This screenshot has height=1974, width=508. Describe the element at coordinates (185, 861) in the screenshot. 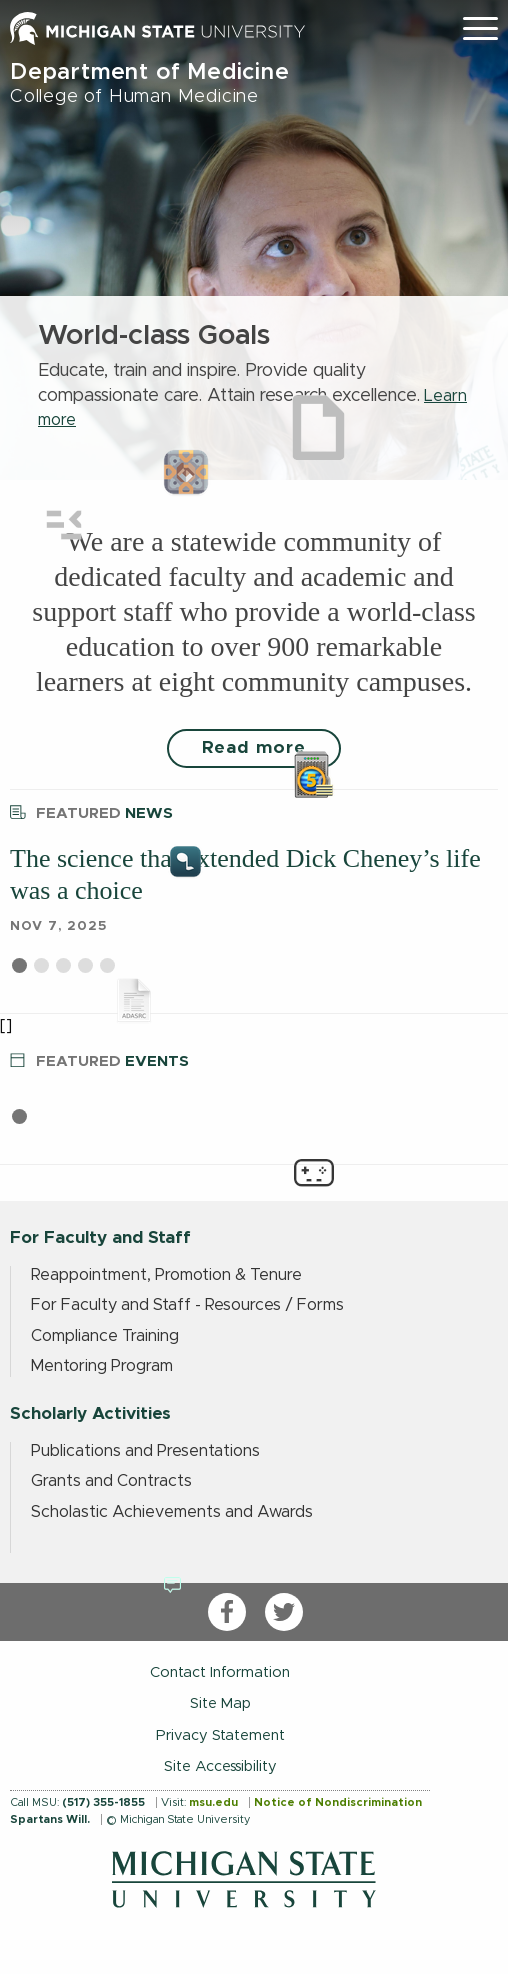

I see `open quod libet music player` at that location.